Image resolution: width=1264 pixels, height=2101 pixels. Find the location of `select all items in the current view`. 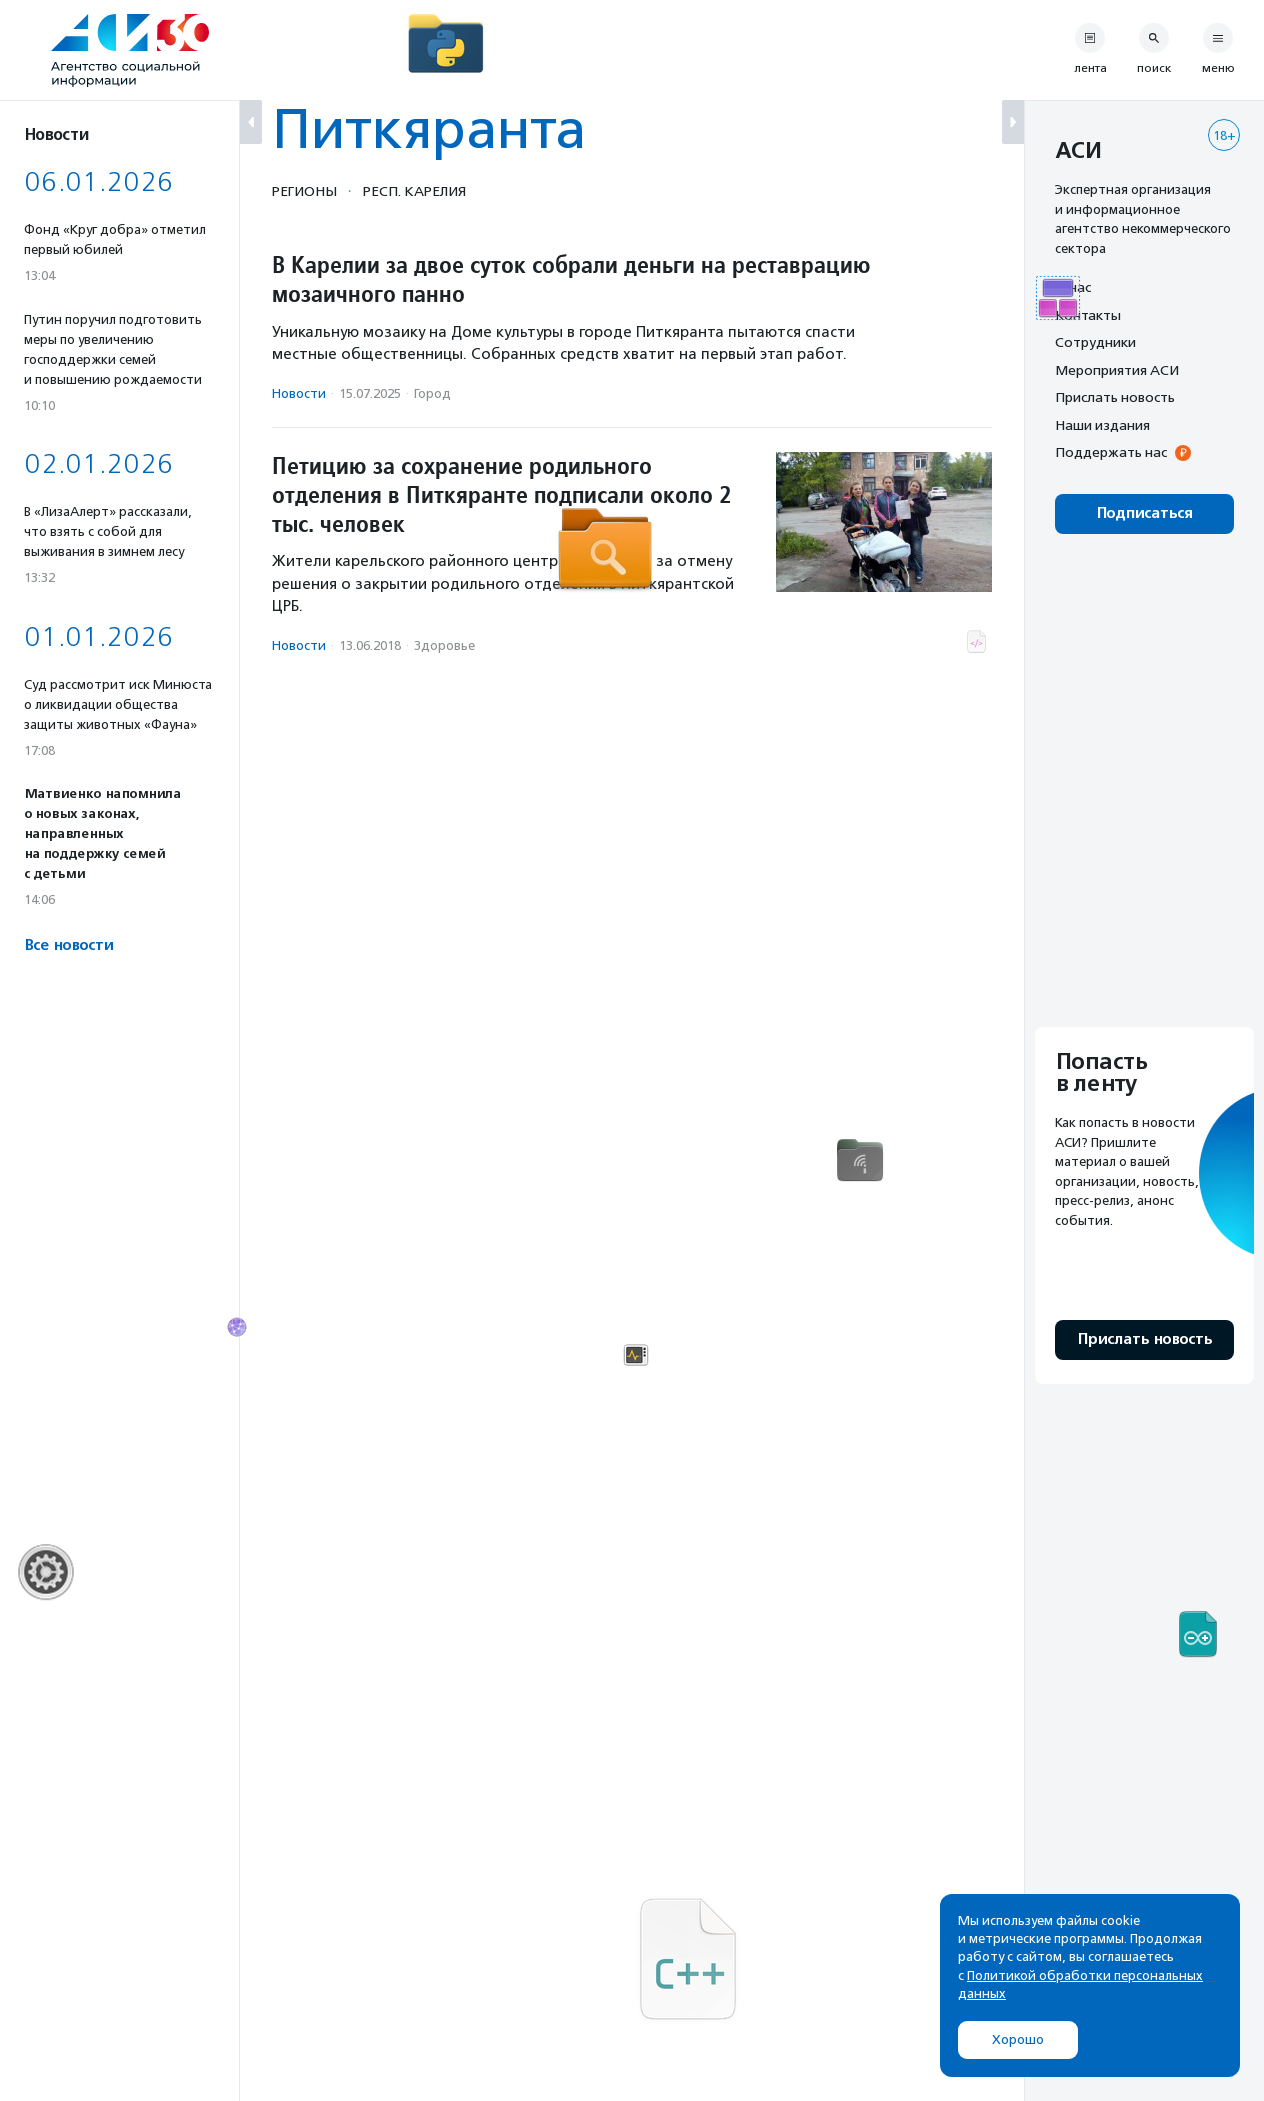

select all items in the current view is located at coordinates (1058, 298).